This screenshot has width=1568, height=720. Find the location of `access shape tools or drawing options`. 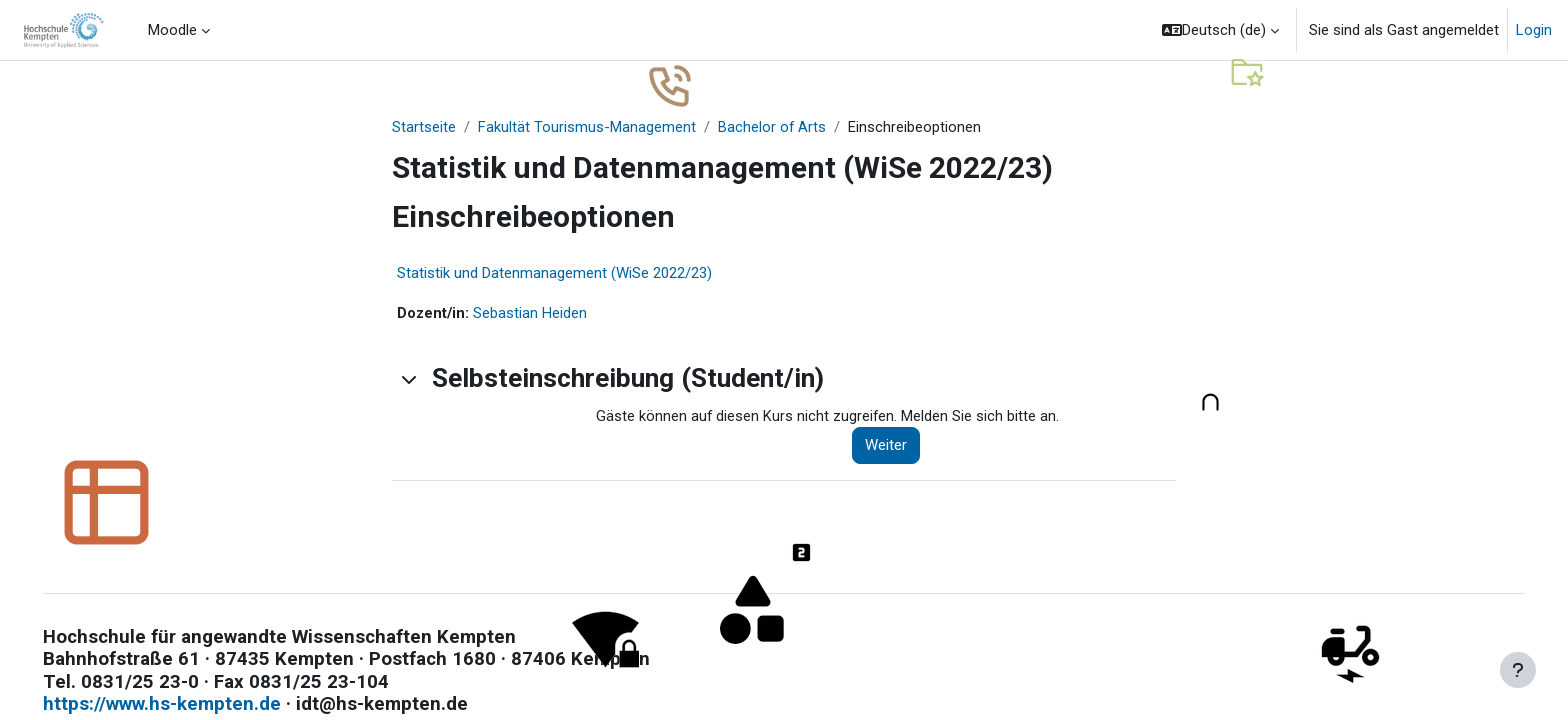

access shape tools or drawing options is located at coordinates (753, 611).